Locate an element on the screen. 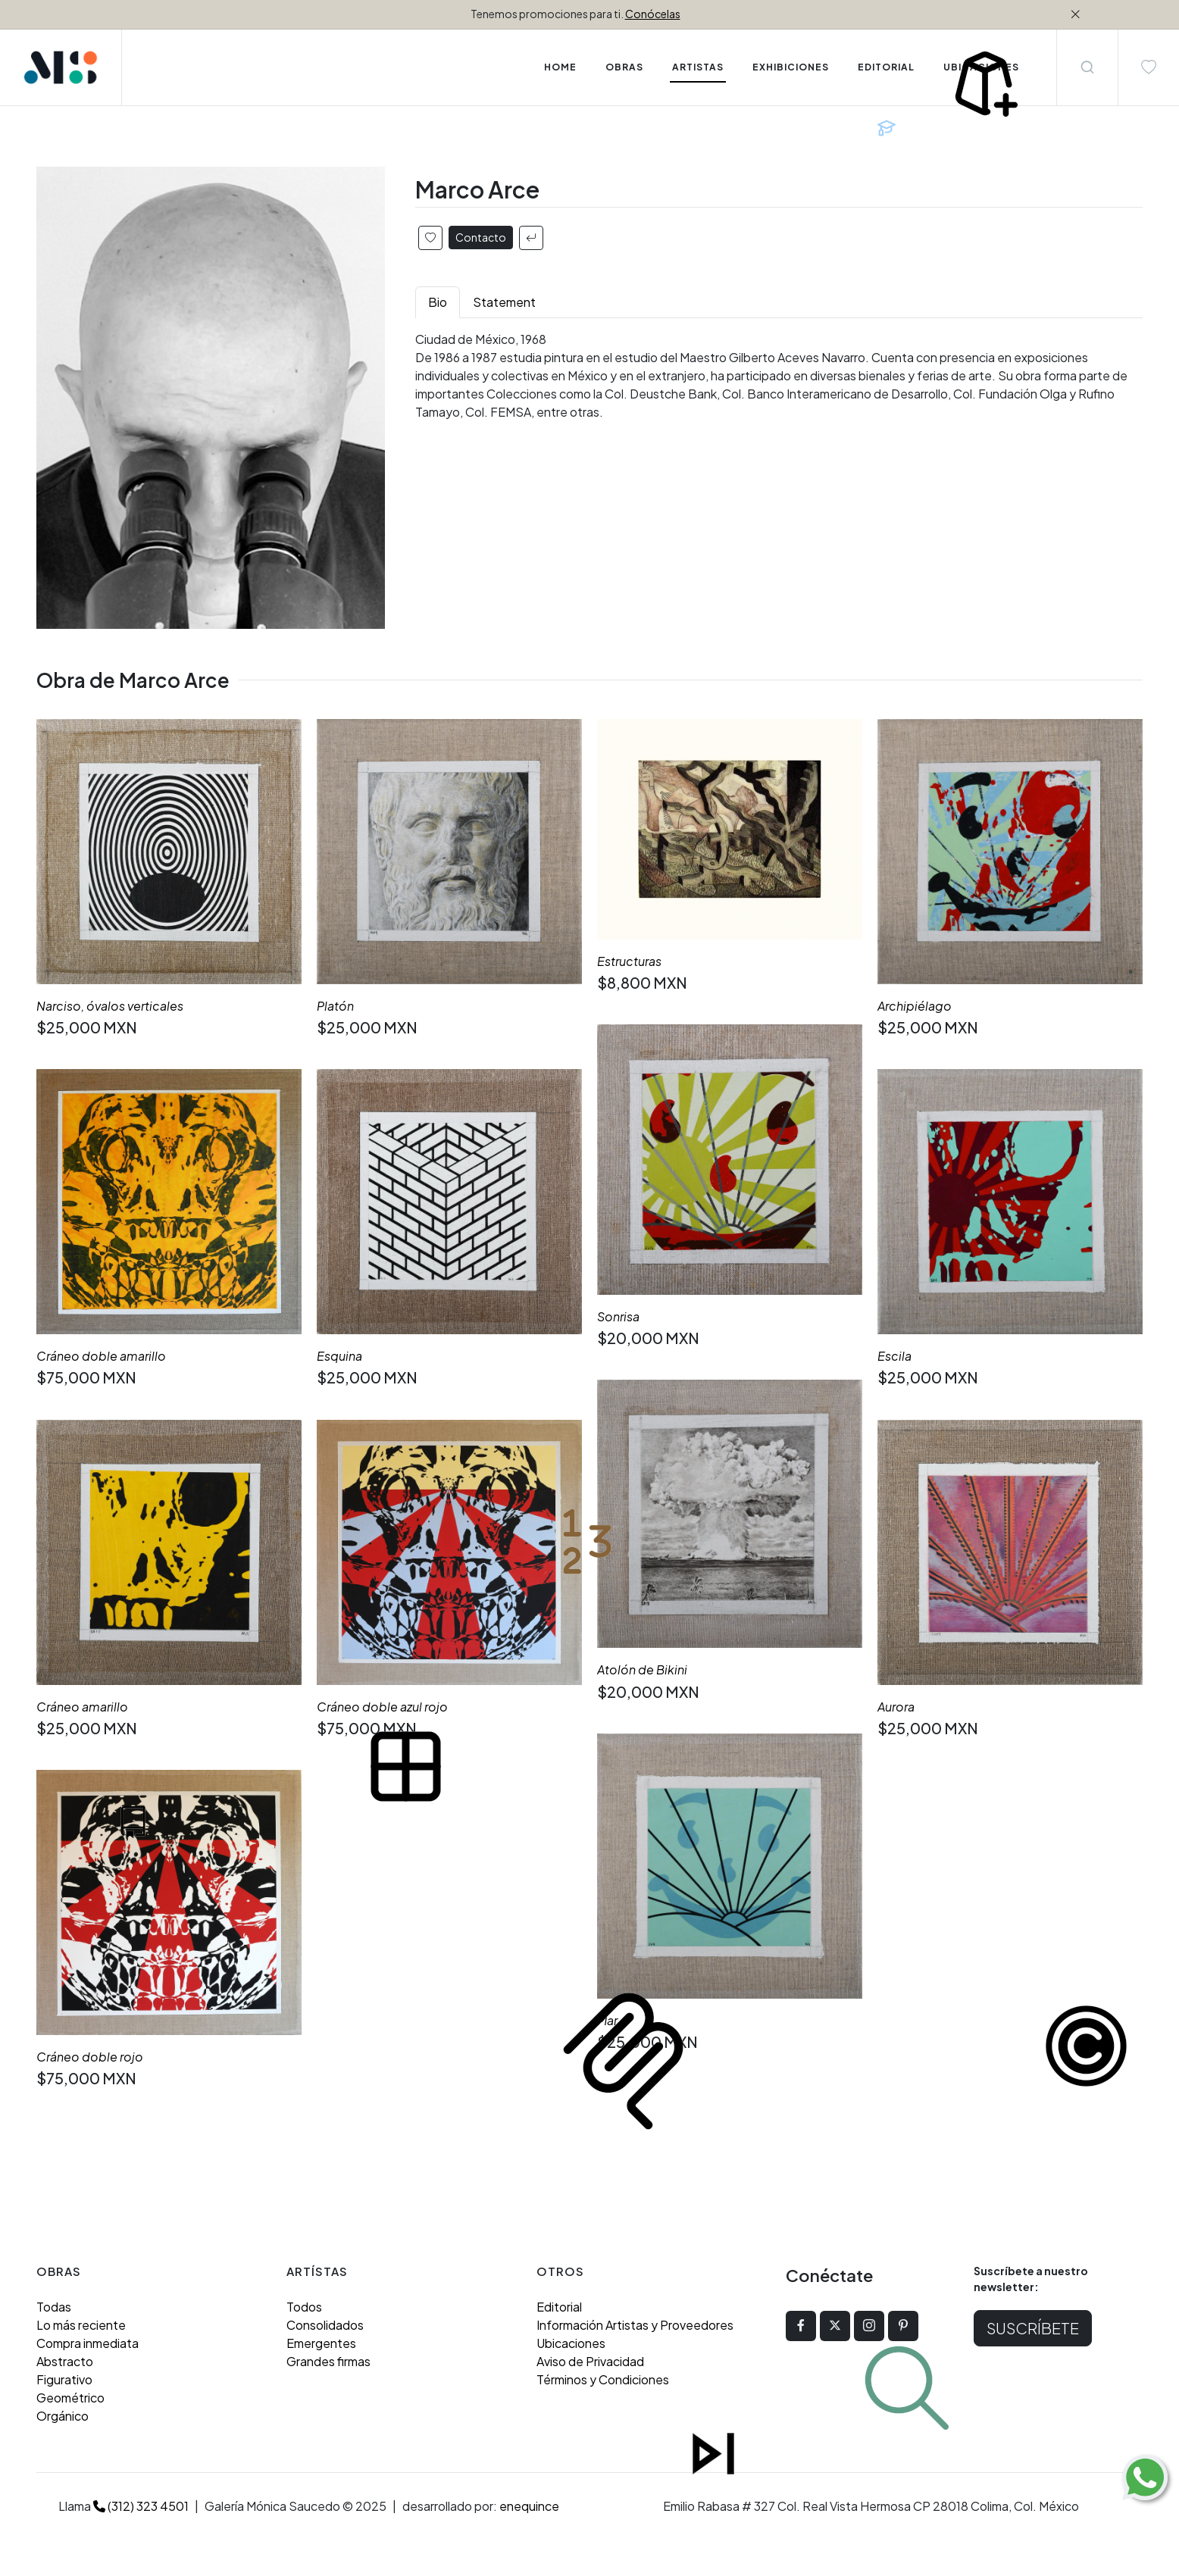 The width and height of the screenshot is (1179, 2576). add a new 3D object or model is located at coordinates (985, 84).